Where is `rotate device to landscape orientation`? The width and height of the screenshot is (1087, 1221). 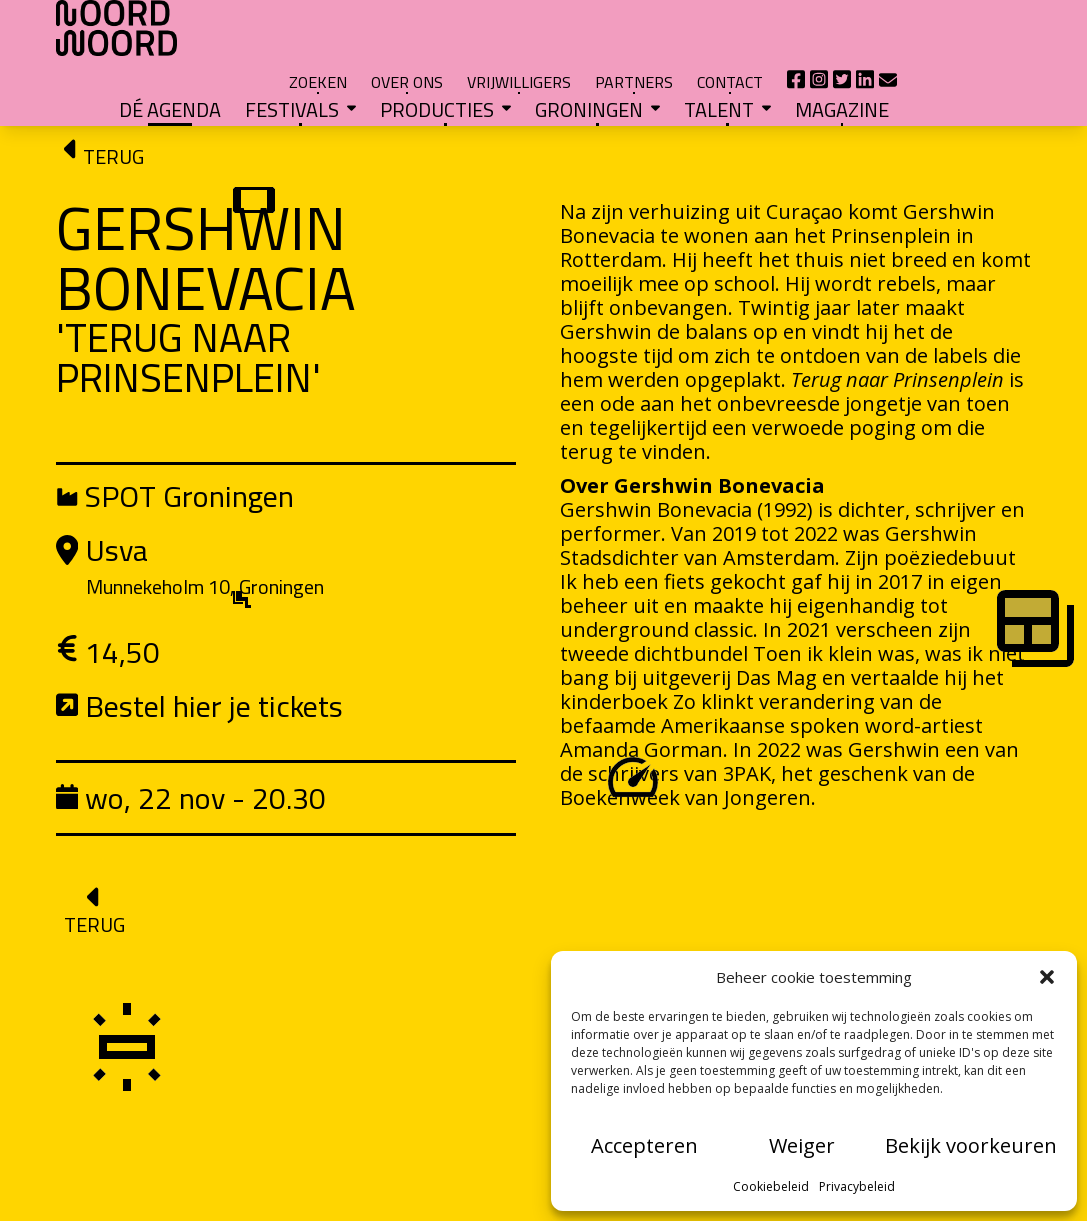 rotate device to landscape orientation is located at coordinates (254, 200).